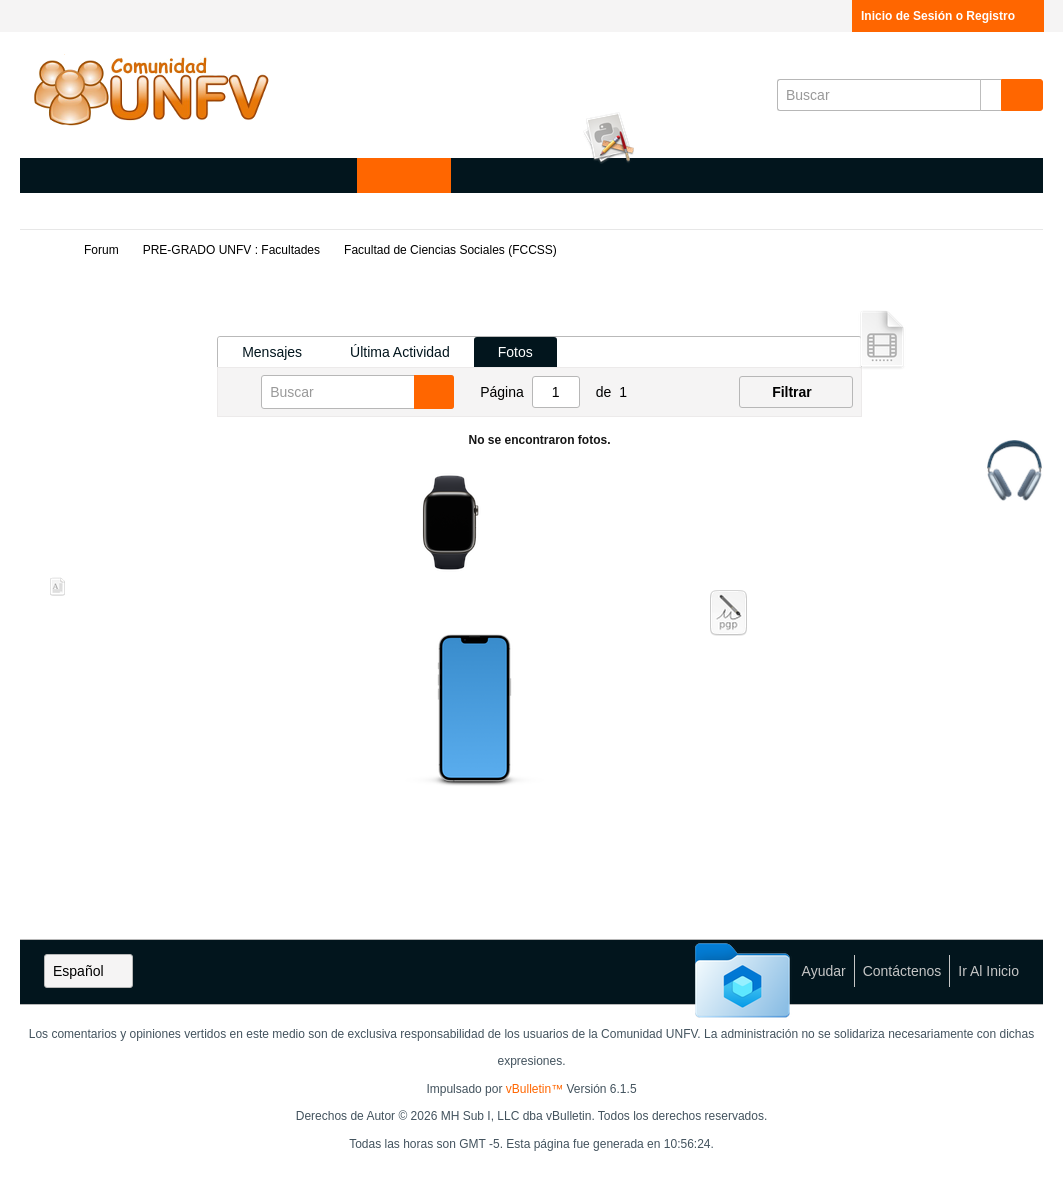 The width and height of the screenshot is (1063, 1190). Describe the element at coordinates (474, 710) in the screenshot. I see `iPhone 16e device icon` at that location.